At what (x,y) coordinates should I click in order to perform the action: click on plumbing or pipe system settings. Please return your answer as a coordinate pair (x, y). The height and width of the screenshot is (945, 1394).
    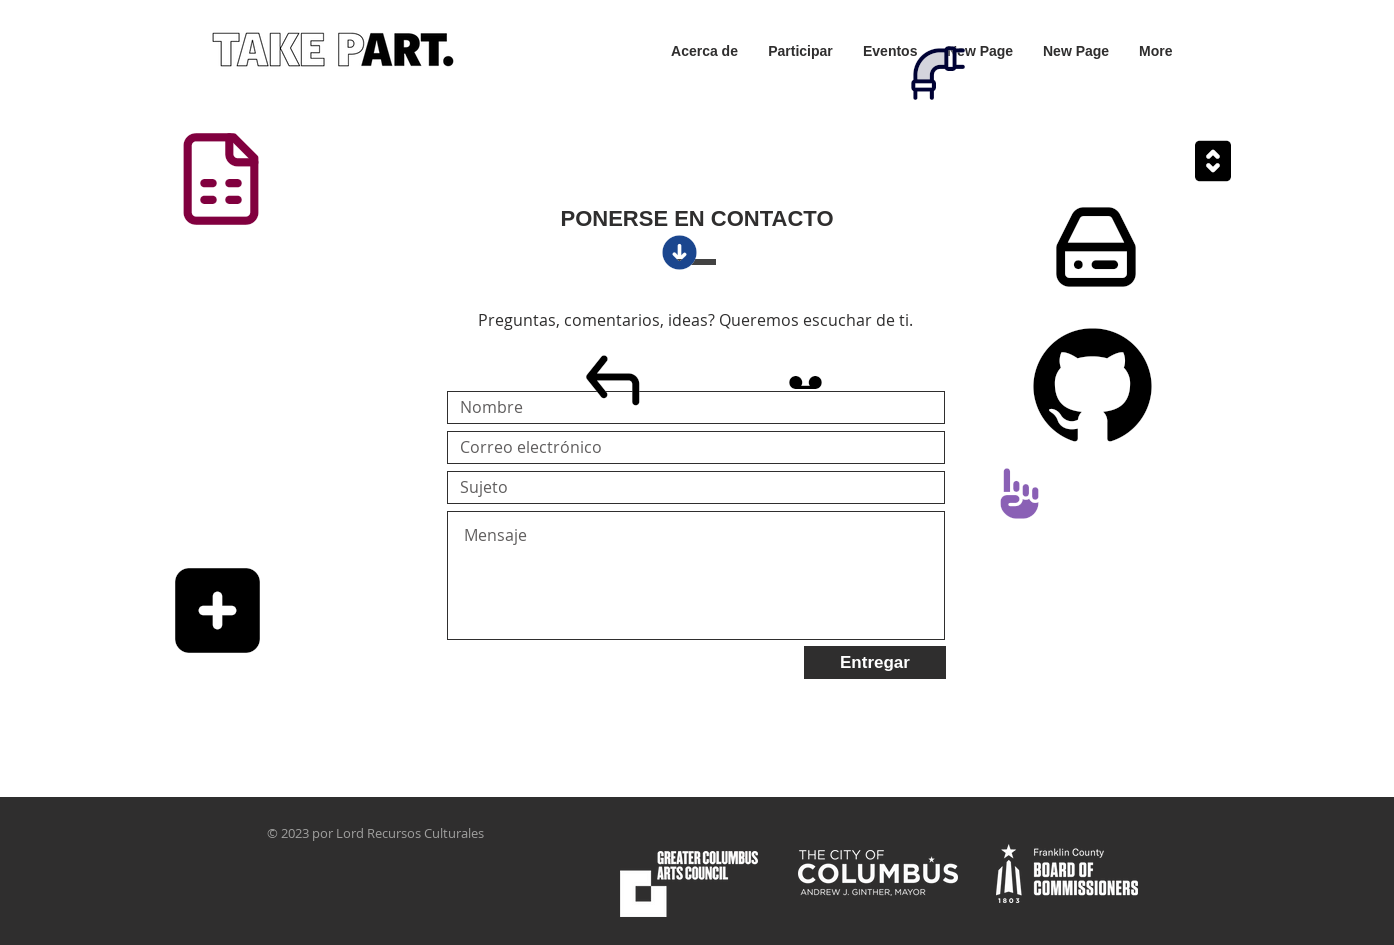
    Looking at the image, I should click on (936, 71).